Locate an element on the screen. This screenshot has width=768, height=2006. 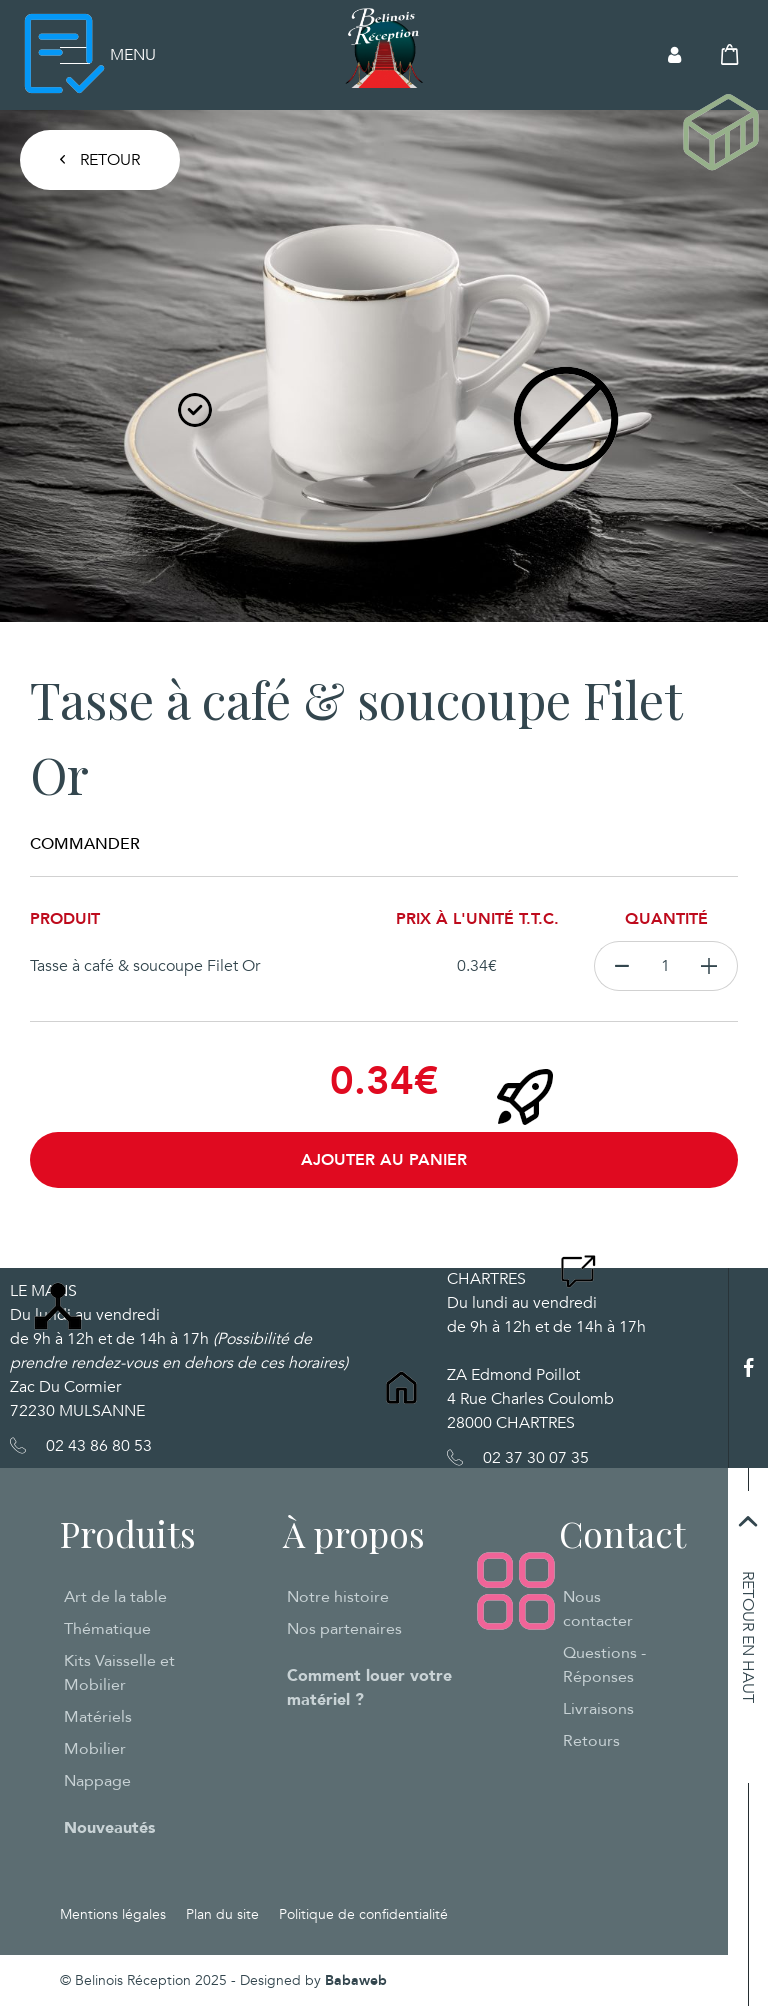
view container or package details is located at coordinates (721, 132).